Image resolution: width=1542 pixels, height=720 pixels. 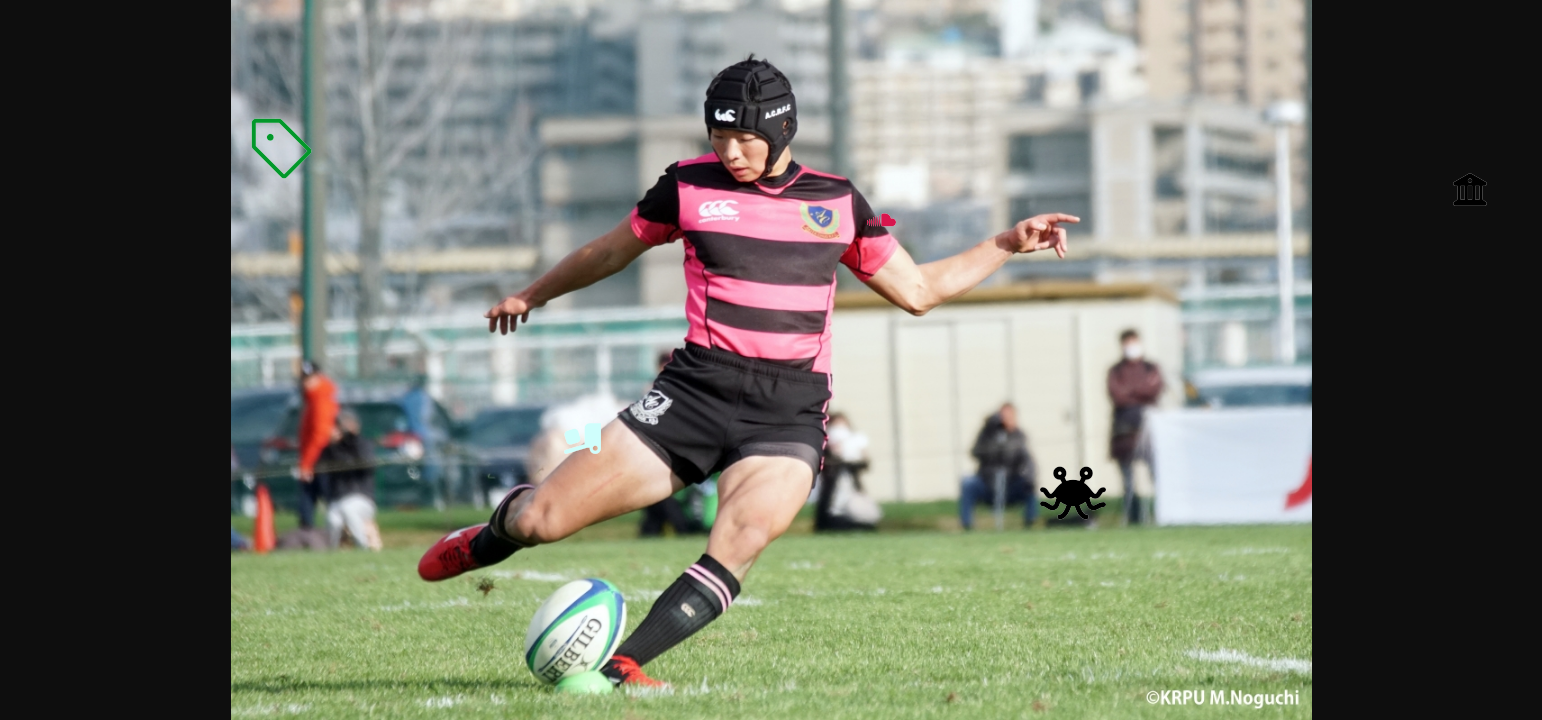 I want to click on open soundcloud app, so click(x=881, y=220).